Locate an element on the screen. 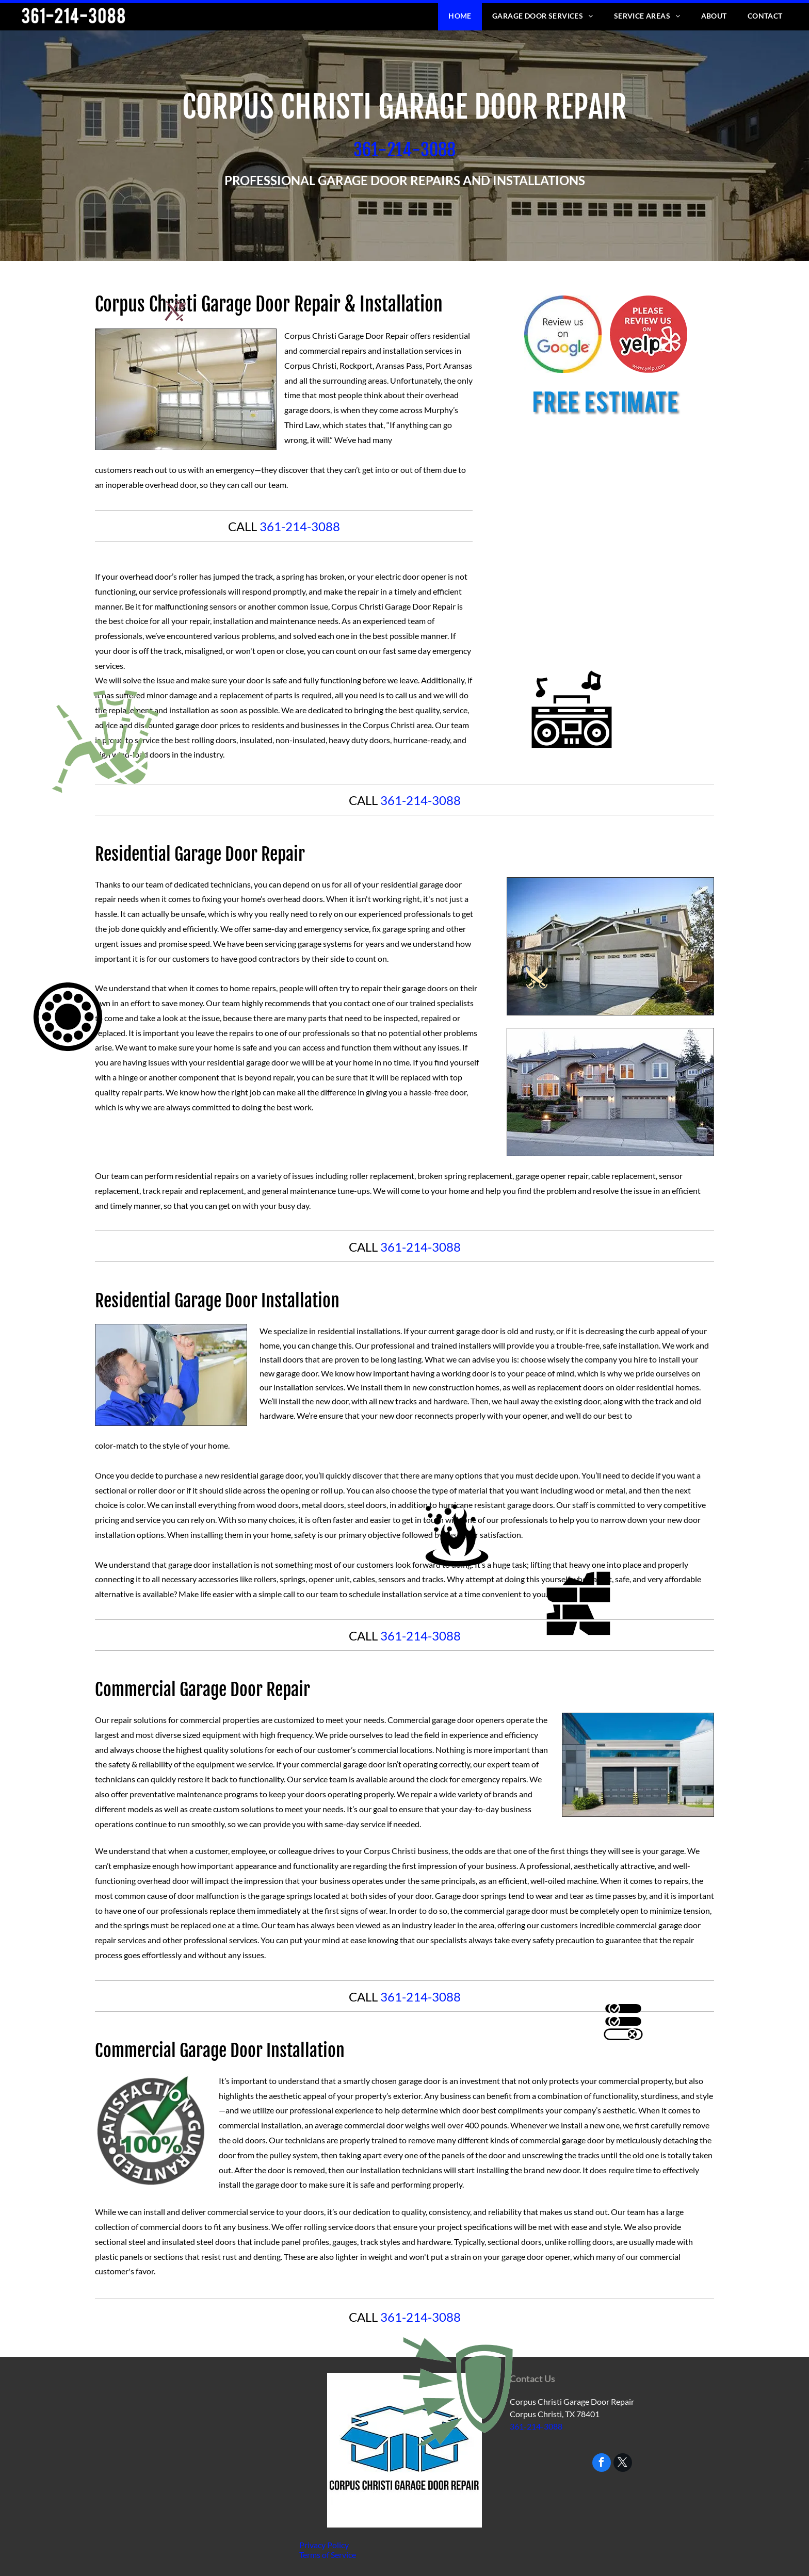 The width and height of the screenshot is (809, 2576). indicates active protection or defense mode is located at coordinates (458, 2390).